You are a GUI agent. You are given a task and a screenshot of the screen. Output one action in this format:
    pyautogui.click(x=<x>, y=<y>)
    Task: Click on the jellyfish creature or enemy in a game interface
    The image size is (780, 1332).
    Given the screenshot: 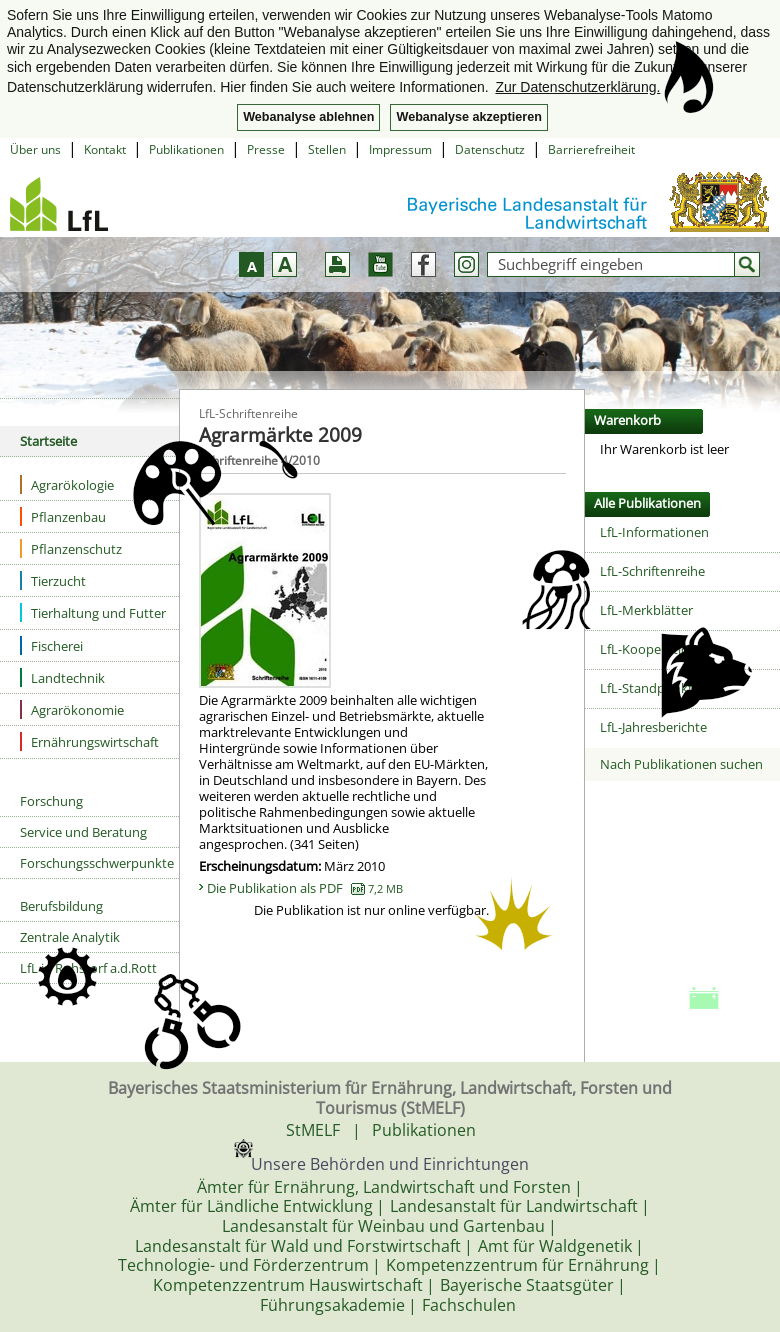 What is the action you would take?
    pyautogui.click(x=561, y=589)
    